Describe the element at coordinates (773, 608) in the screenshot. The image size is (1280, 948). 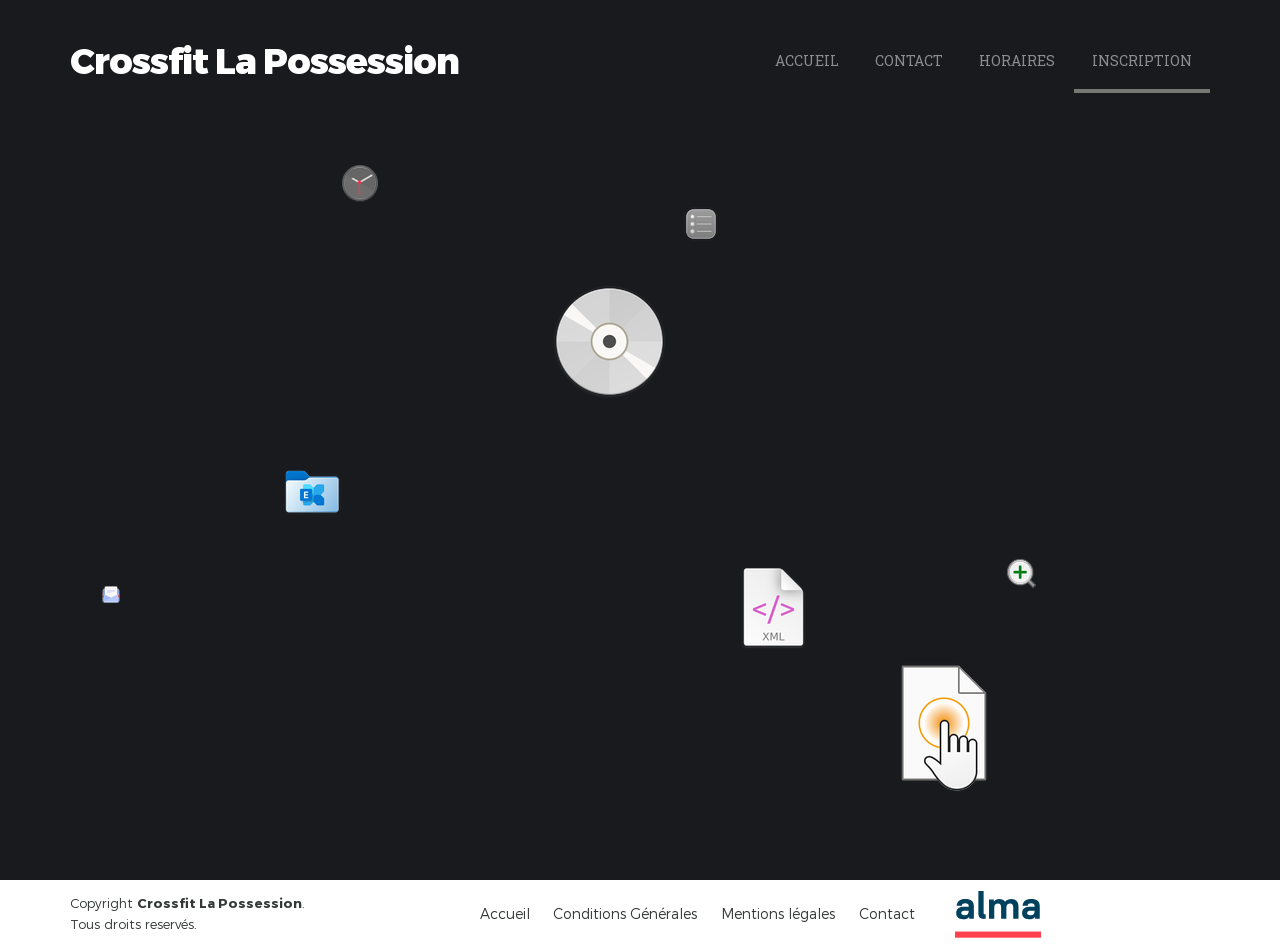
I see `an XML document file` at that location.